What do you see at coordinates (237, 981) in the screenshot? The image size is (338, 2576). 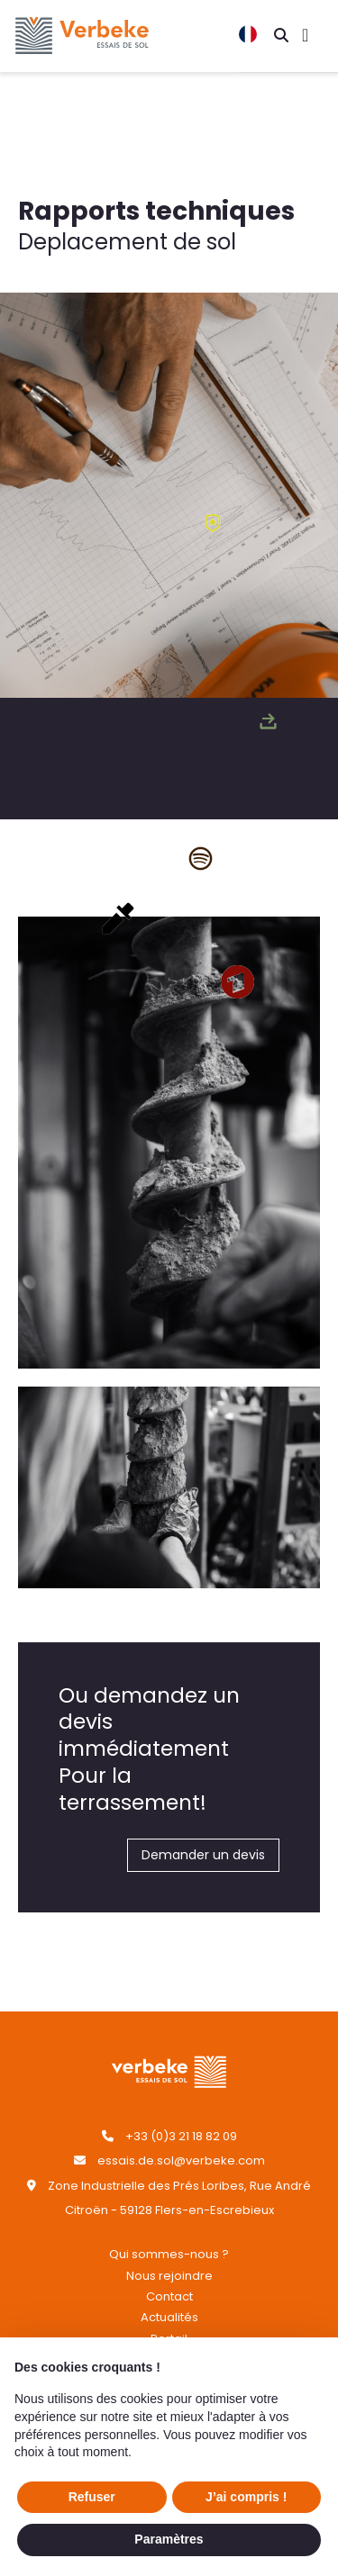 I see `das erste german television network logo` at bounding box center [237, 981].